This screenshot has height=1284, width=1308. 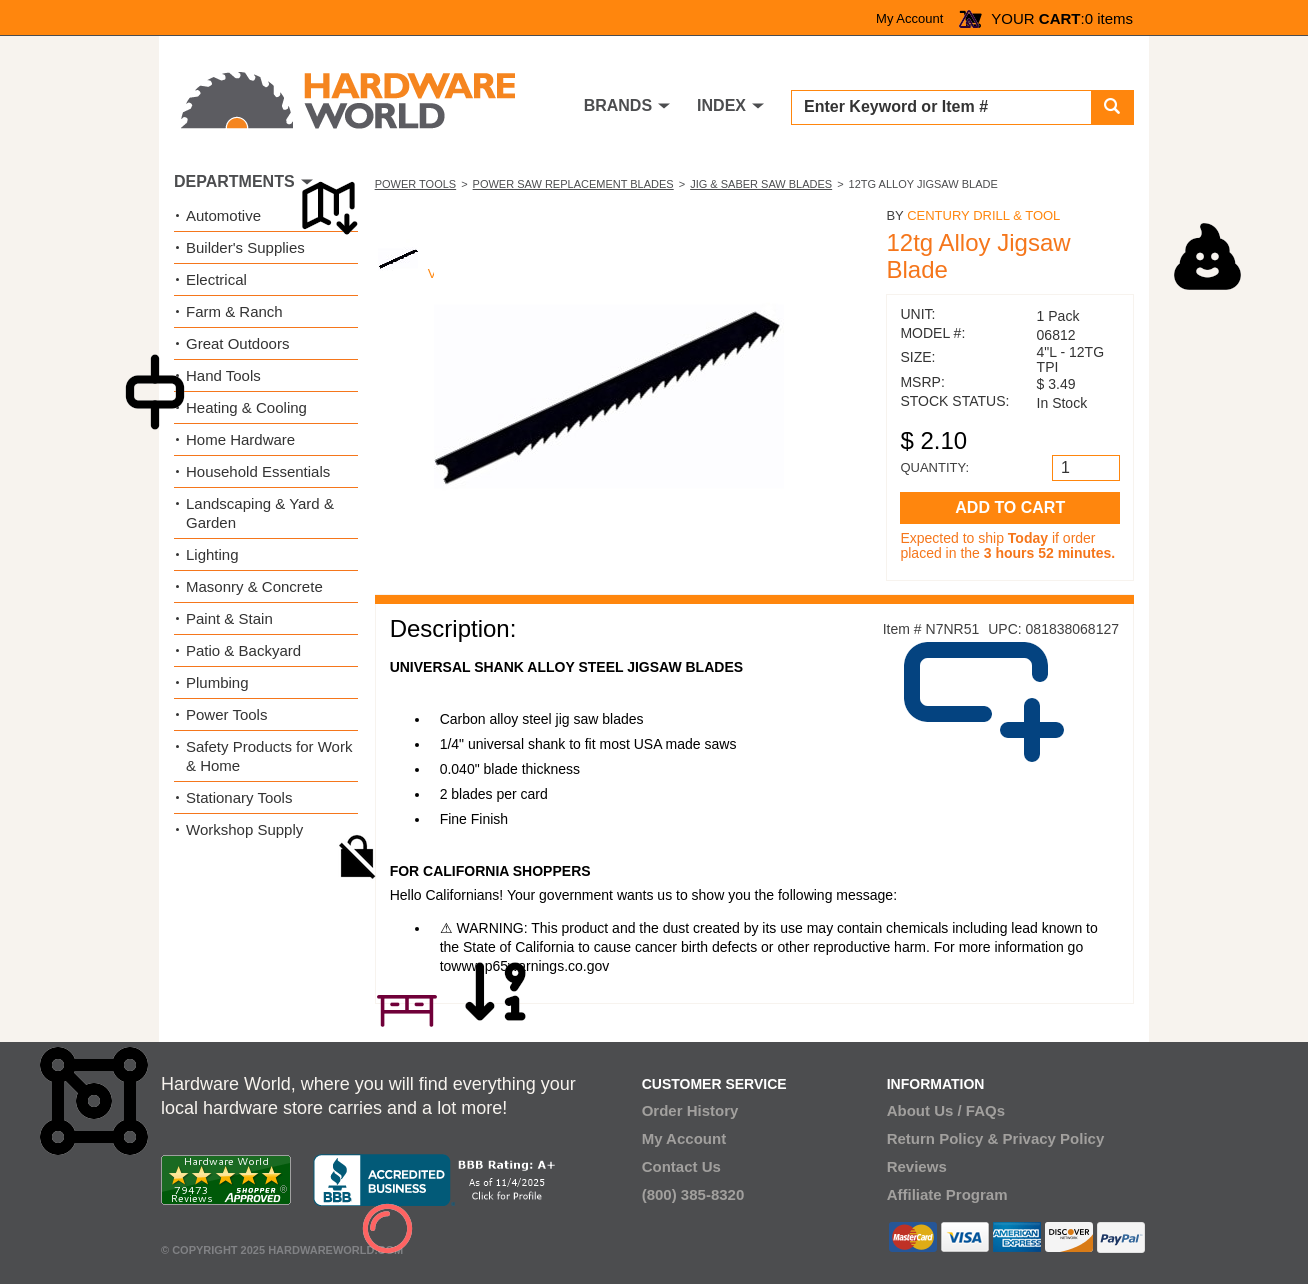 What do you see at coordinates (1207, 256) in the screenshot?
I see `add a poop emoji reaction` at bounding box center [1207, 256].